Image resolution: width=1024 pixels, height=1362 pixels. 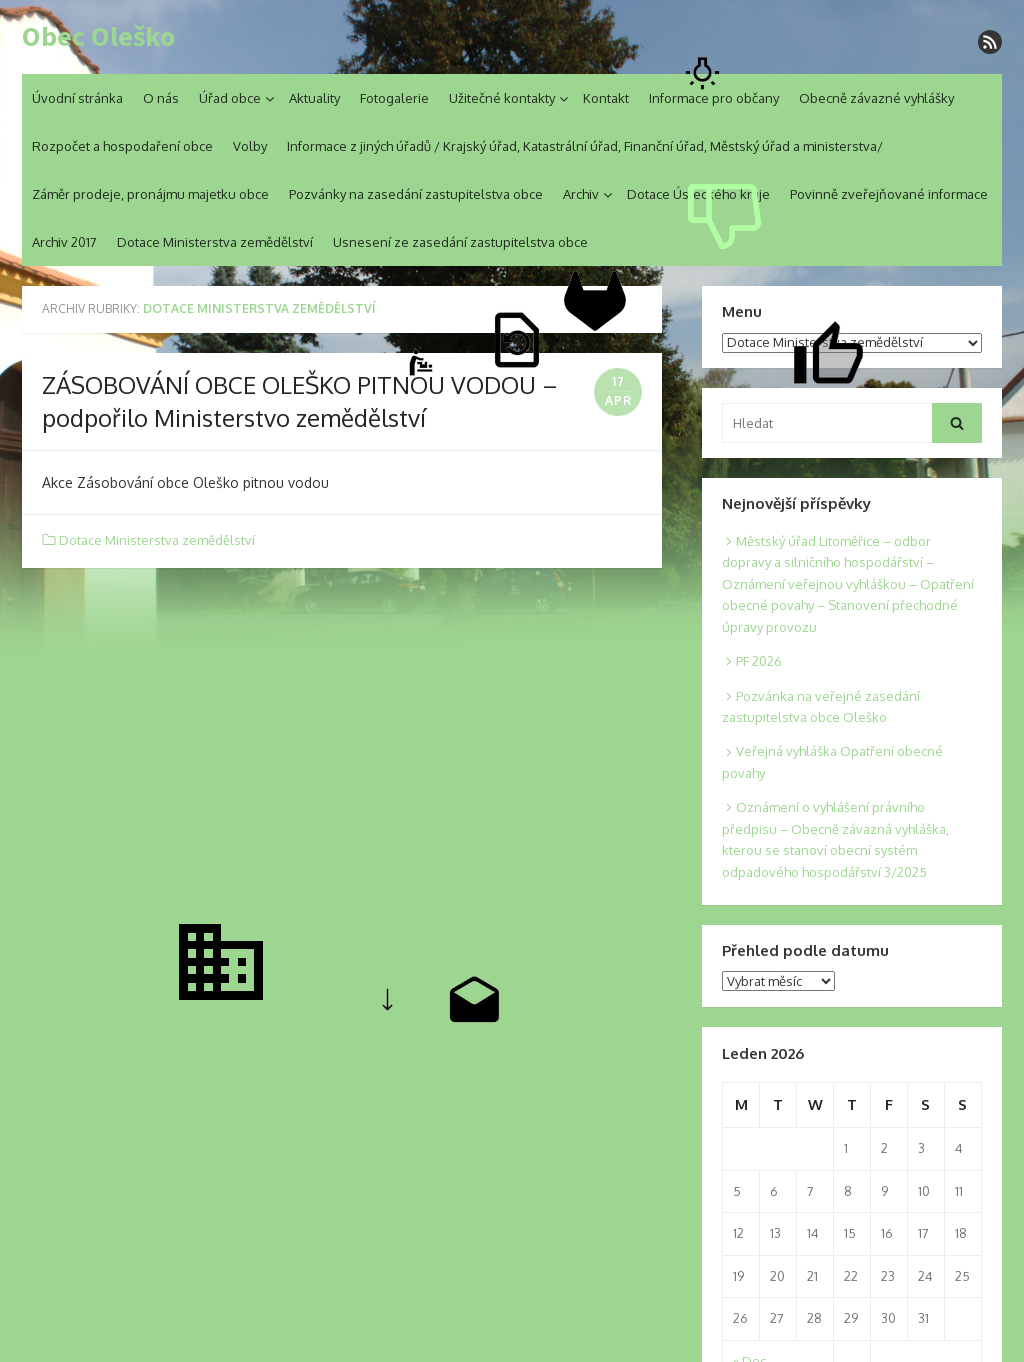 What do you see at coordinates (474, 1002) in the screenshot?
I see `view your draft messages` at bounding box center [474, 1002].